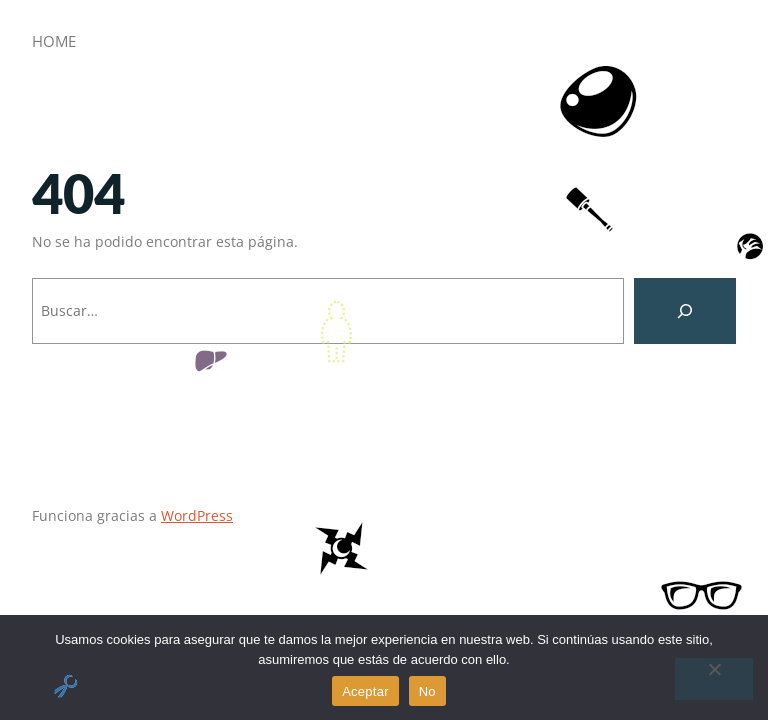  Describe the element at coordinates (598, 102) in the screenshot. I see `hatch or incubate a creature in gameplay` at that location.